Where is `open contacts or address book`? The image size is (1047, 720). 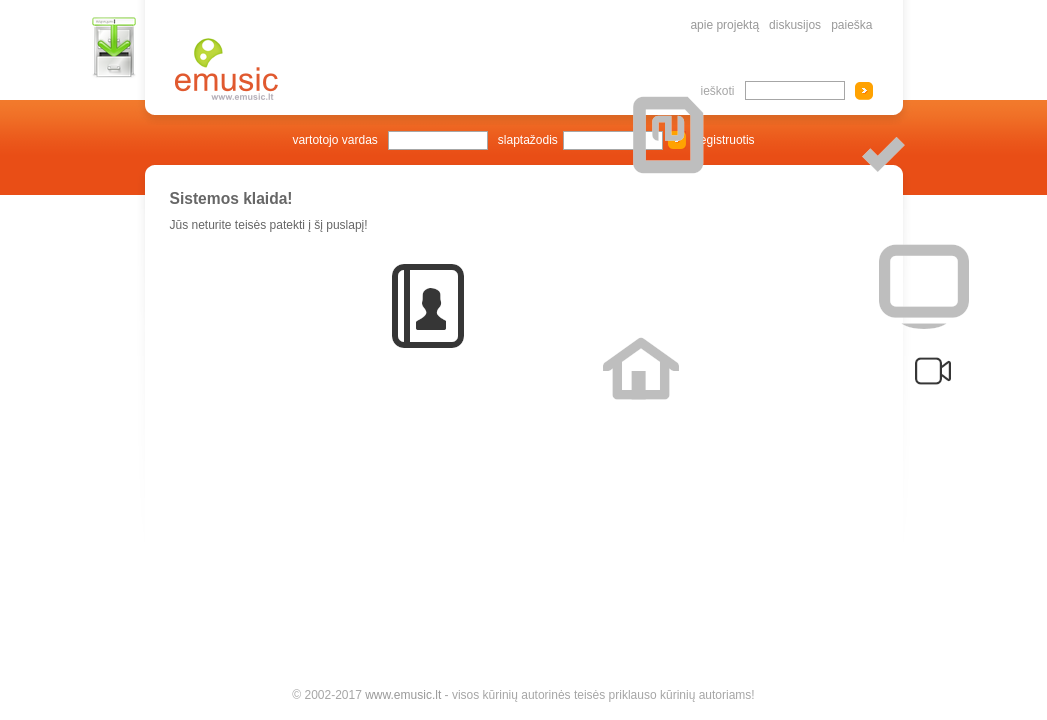 open contacts or address book is located at coordinates (428, 306).